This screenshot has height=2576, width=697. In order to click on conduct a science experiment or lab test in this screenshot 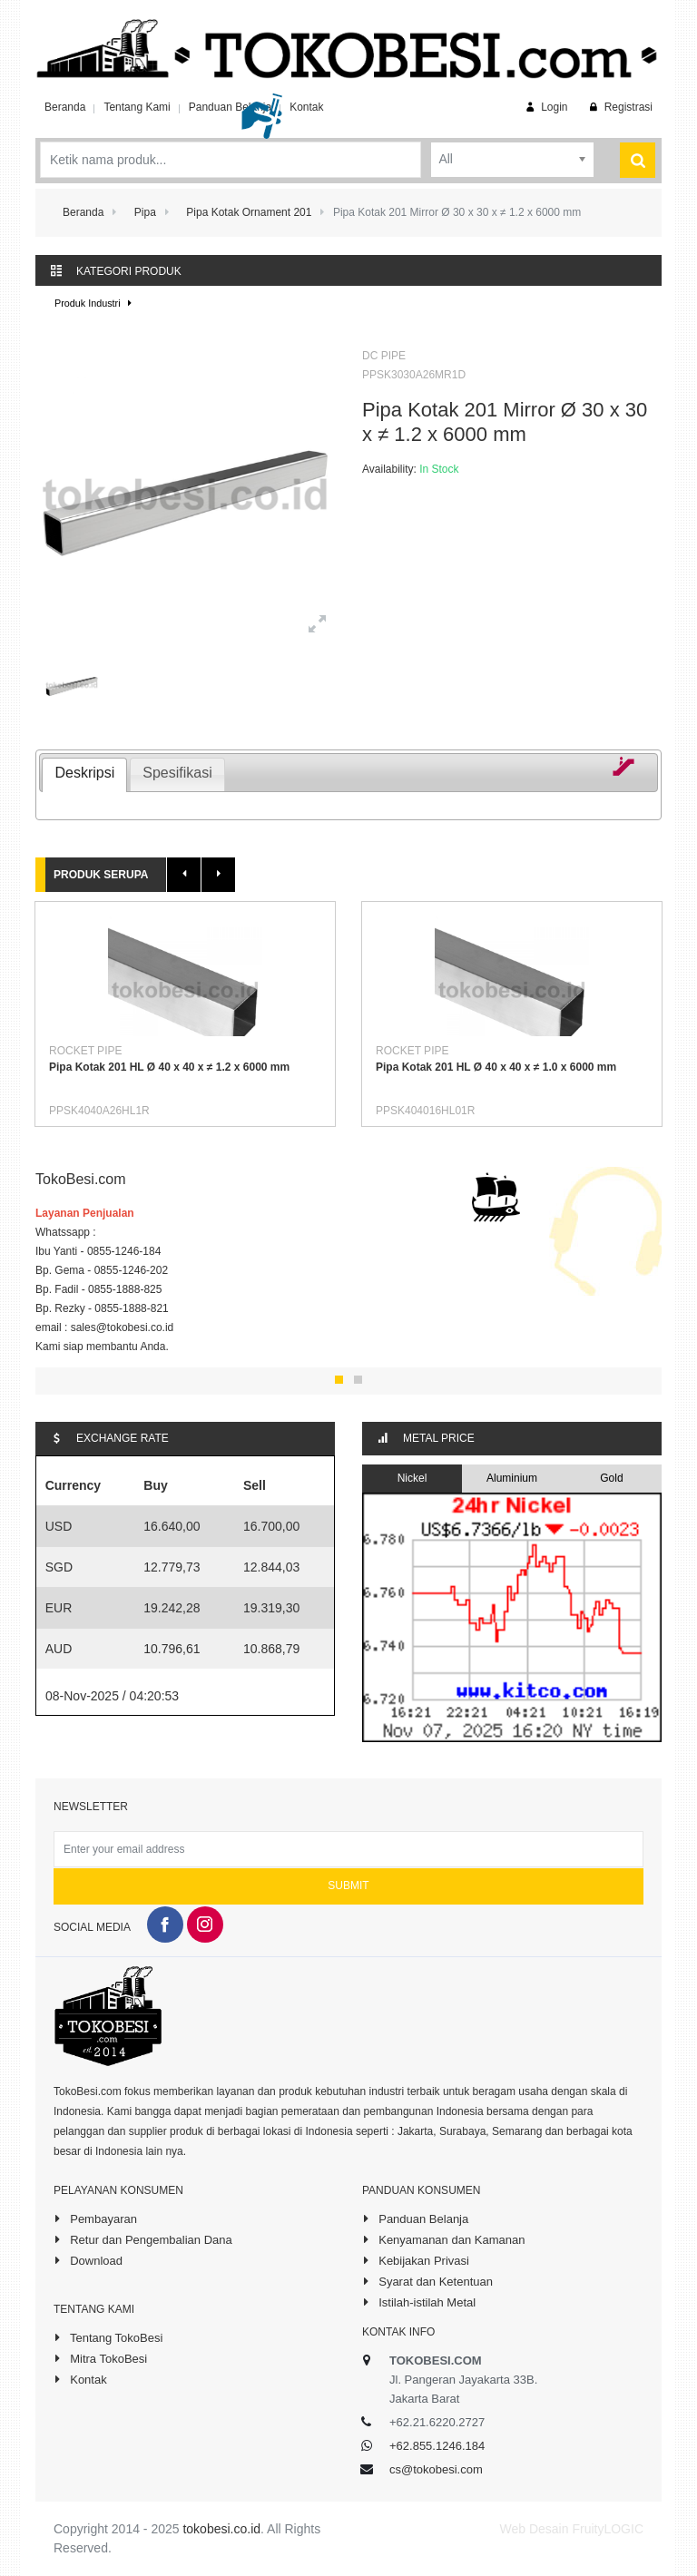, I will do `click(263, 115)`.